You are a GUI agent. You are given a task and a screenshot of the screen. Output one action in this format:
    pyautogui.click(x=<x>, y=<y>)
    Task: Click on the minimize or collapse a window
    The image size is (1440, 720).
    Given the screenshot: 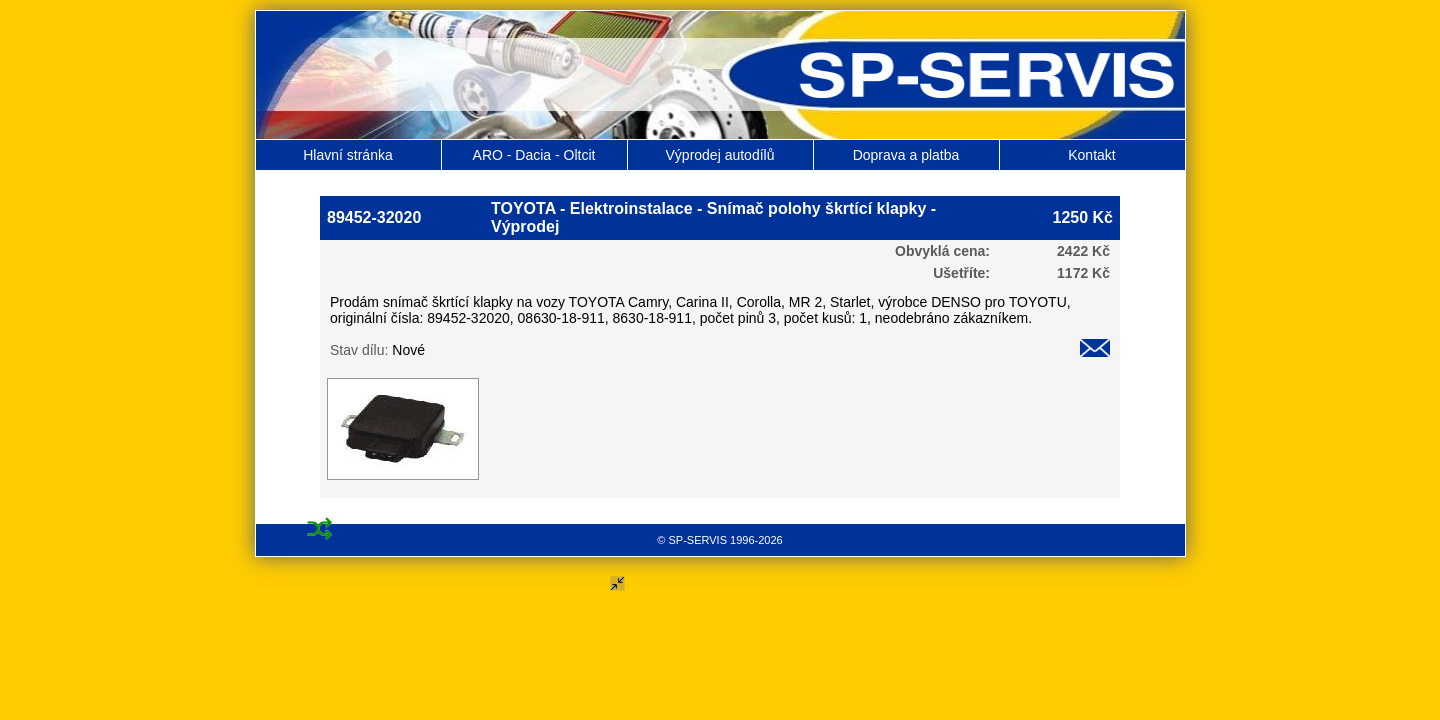 What is the action you would take?
    pyautogui.click(x=617, y=583)
    